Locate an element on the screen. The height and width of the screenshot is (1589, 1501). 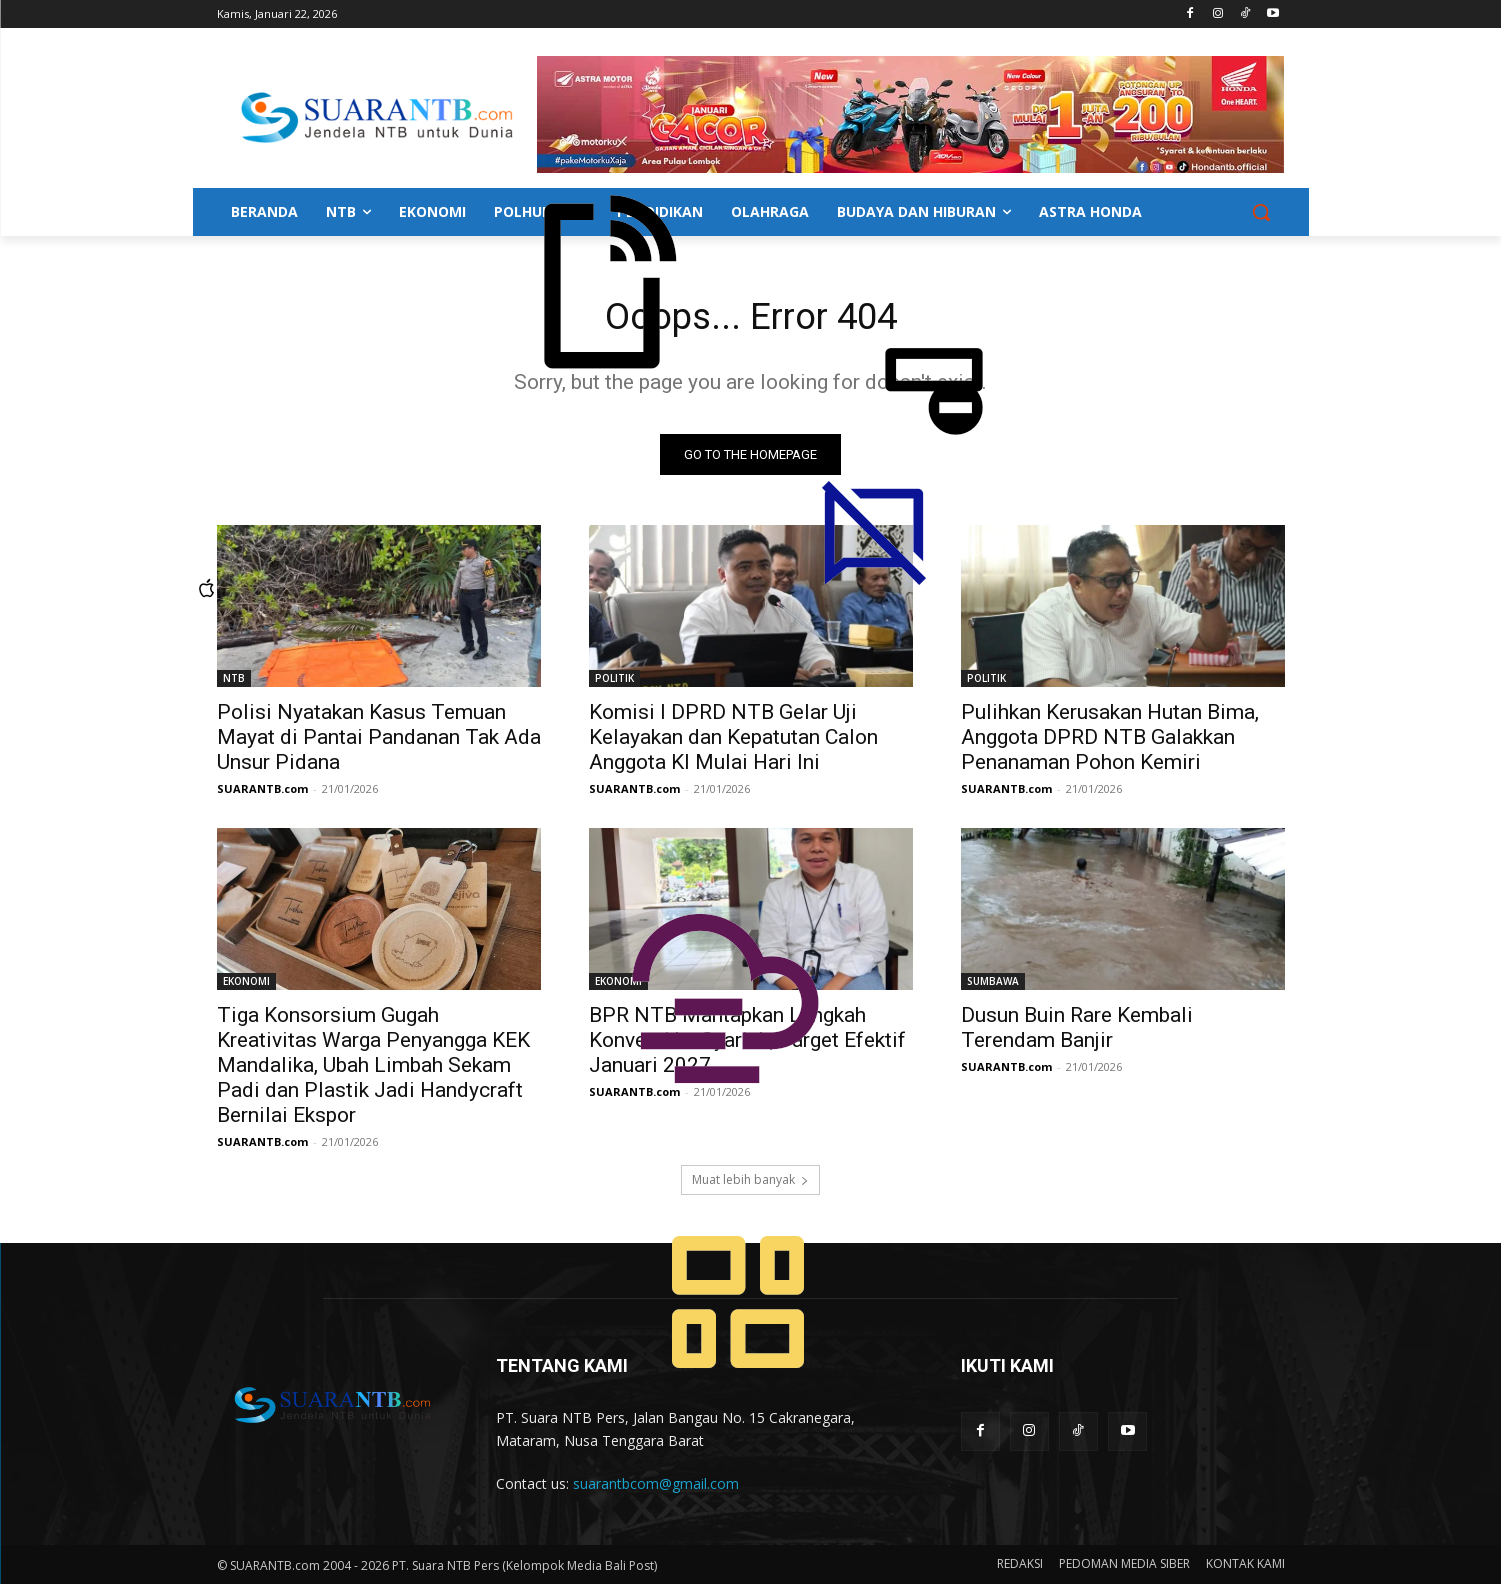
disable chat or messaging is located at coordinates (874, 533).